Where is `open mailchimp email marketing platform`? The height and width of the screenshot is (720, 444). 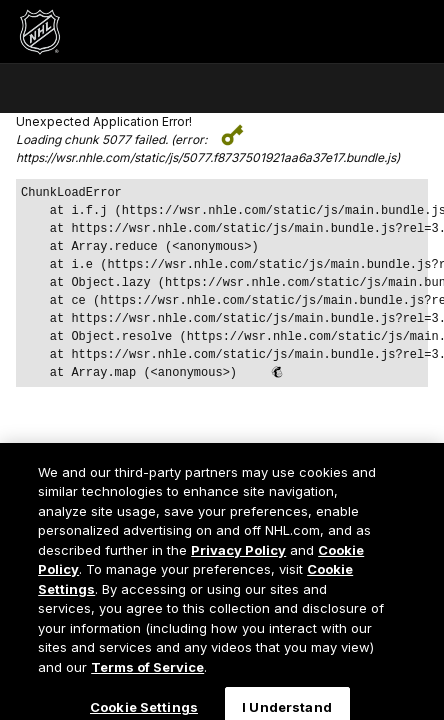
open mailchimp email marketing platform is located at coordinates (277, 372).